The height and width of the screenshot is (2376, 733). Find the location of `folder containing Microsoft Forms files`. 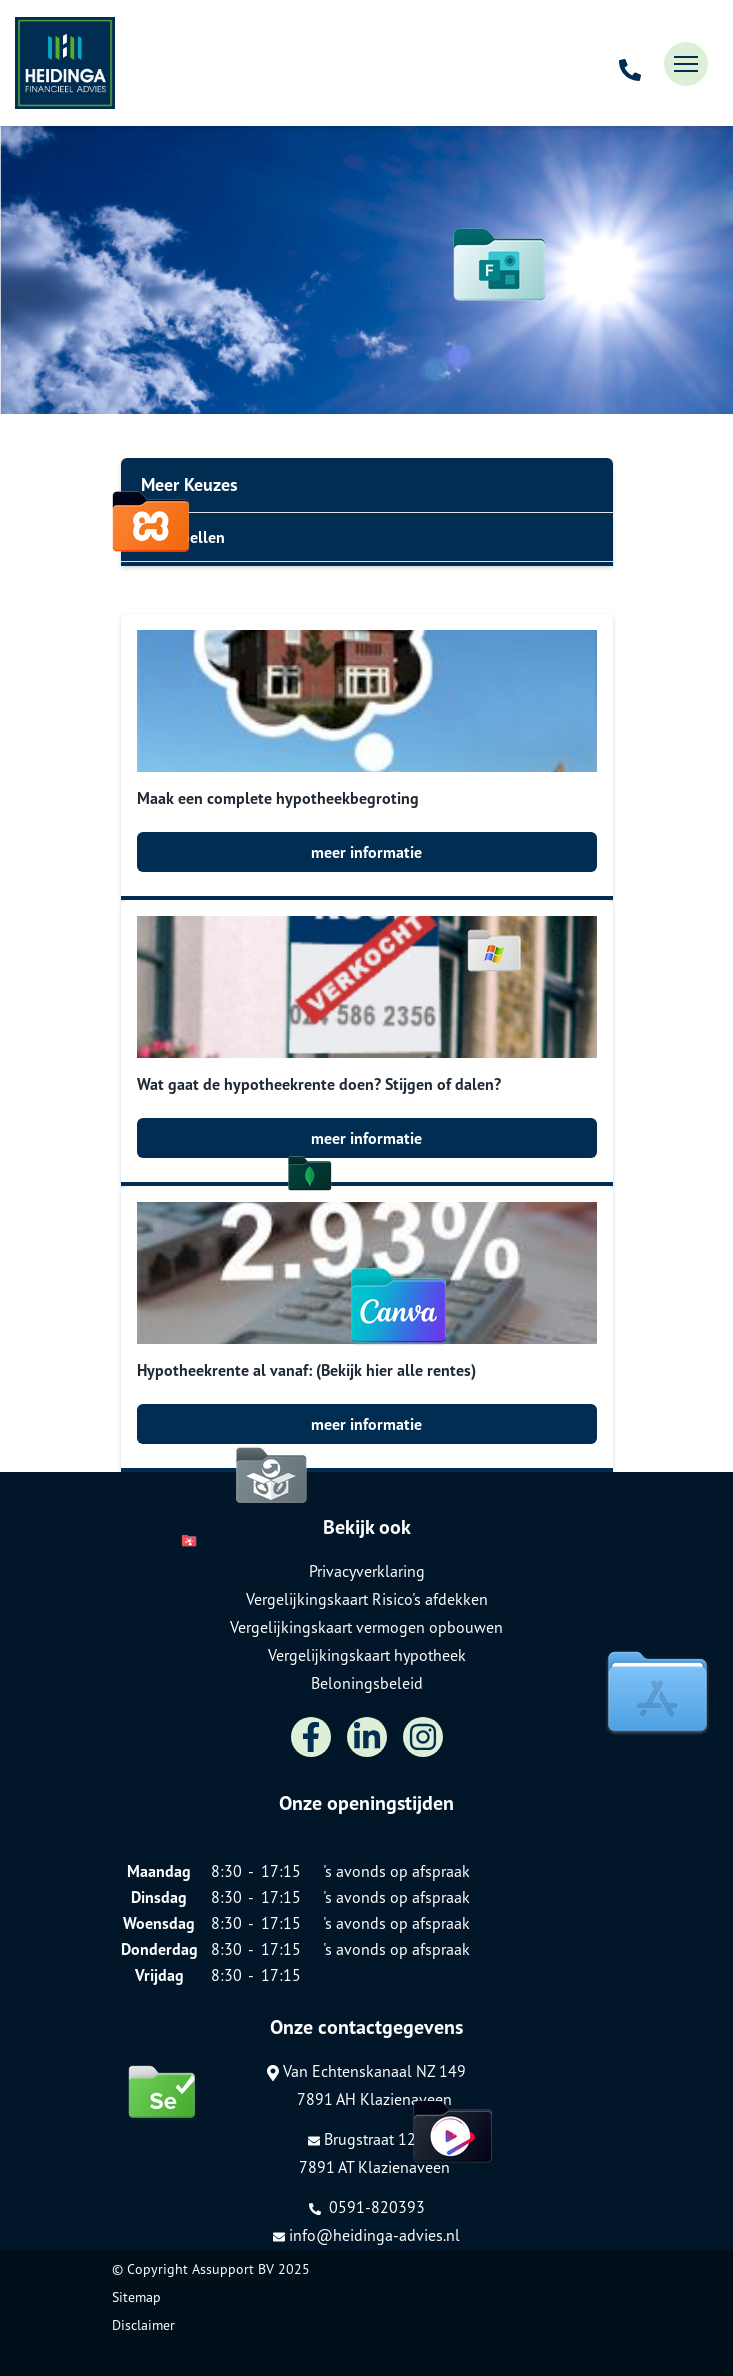

folder containing Microsoft Forms files is located at coordinates (499, 267).